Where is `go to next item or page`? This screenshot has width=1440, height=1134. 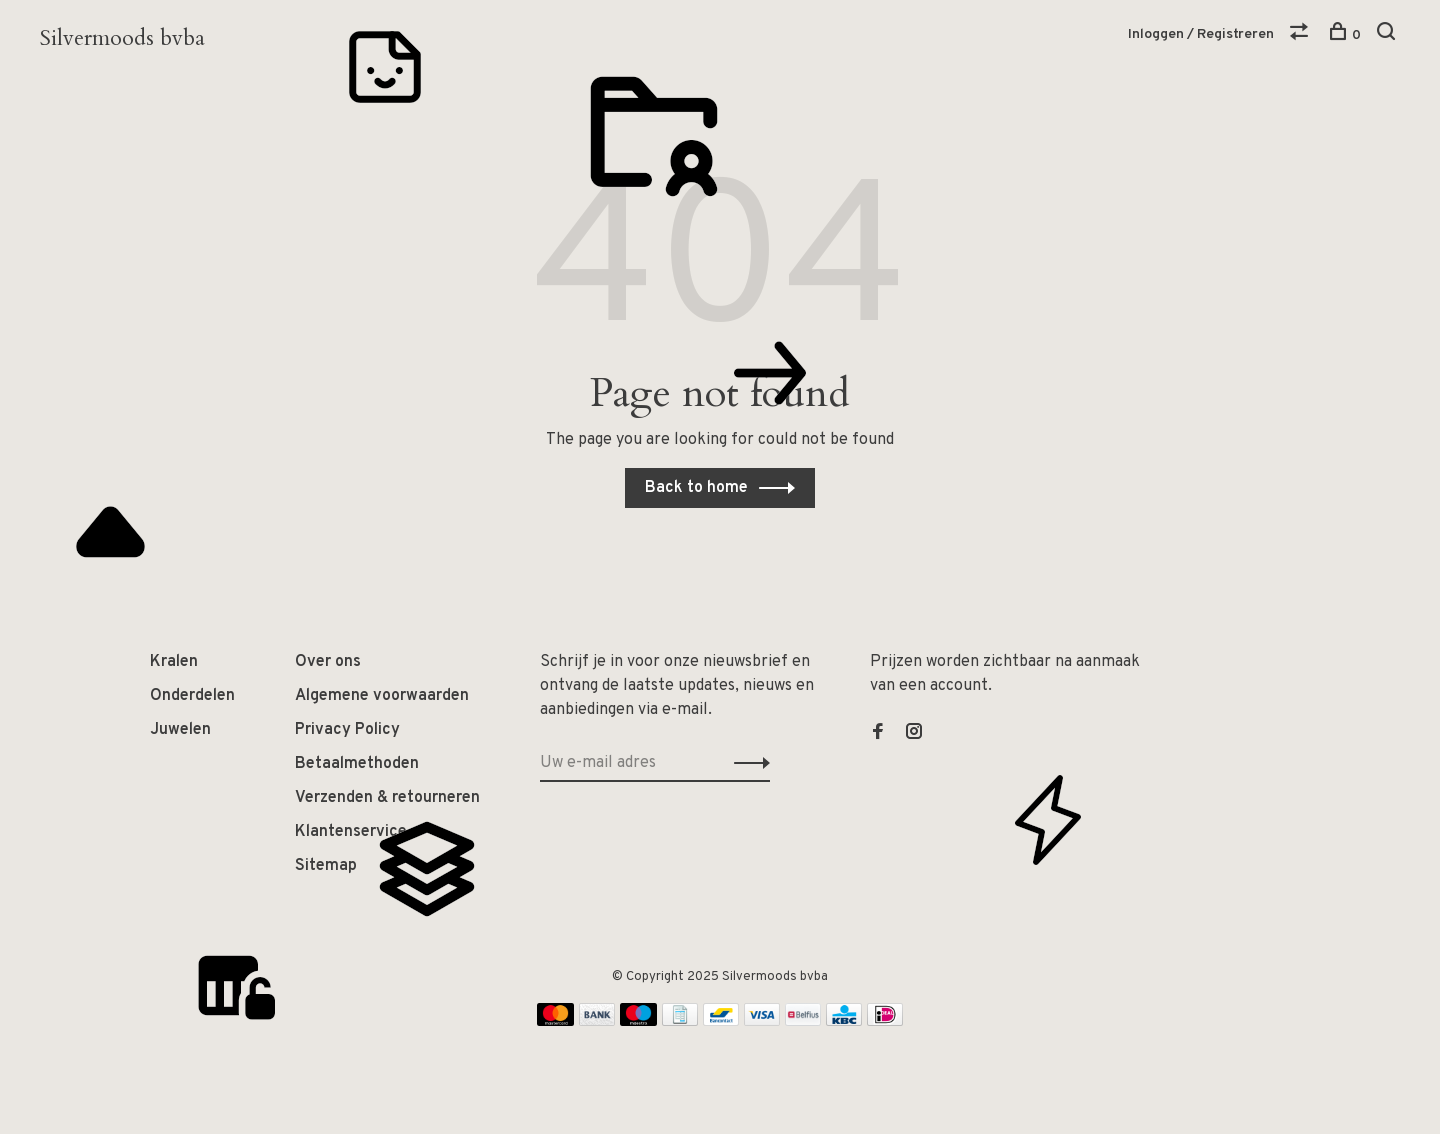
go to next item or page is located at coordinates (770, 373).